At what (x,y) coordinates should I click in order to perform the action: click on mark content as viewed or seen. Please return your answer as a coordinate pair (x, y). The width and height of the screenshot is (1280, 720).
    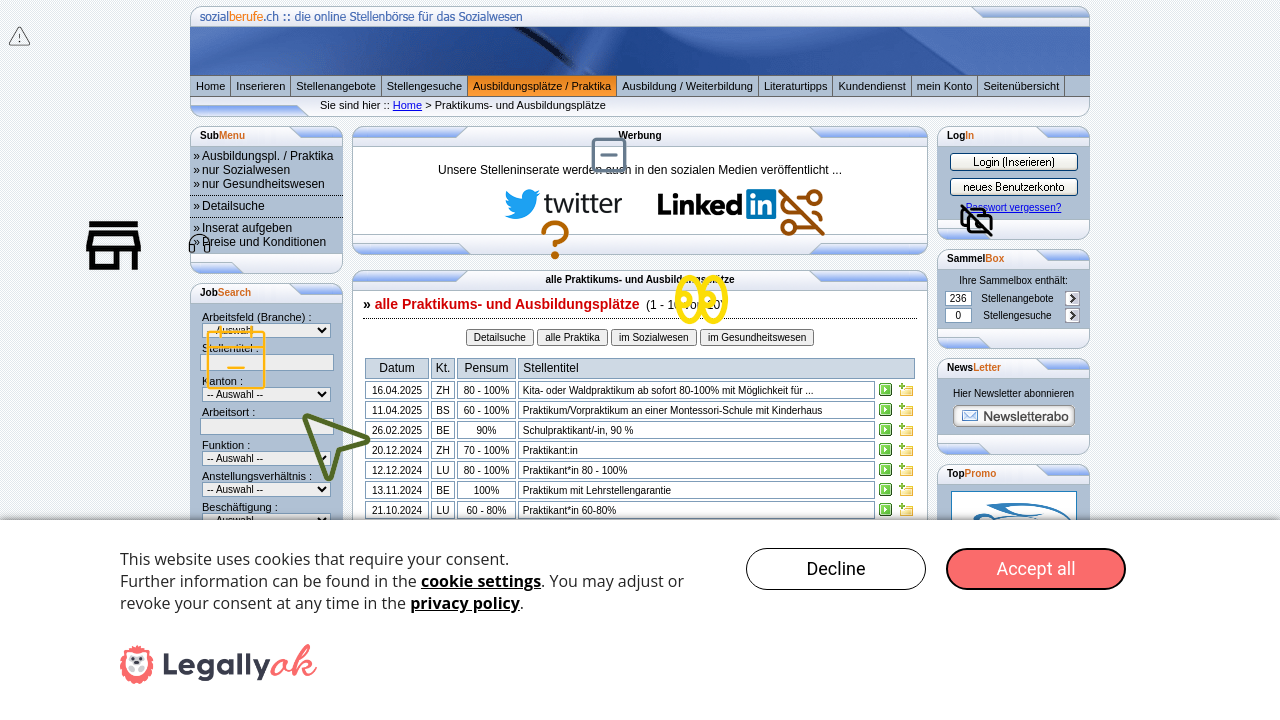
    Looking at the image, I should click on (701, 299).